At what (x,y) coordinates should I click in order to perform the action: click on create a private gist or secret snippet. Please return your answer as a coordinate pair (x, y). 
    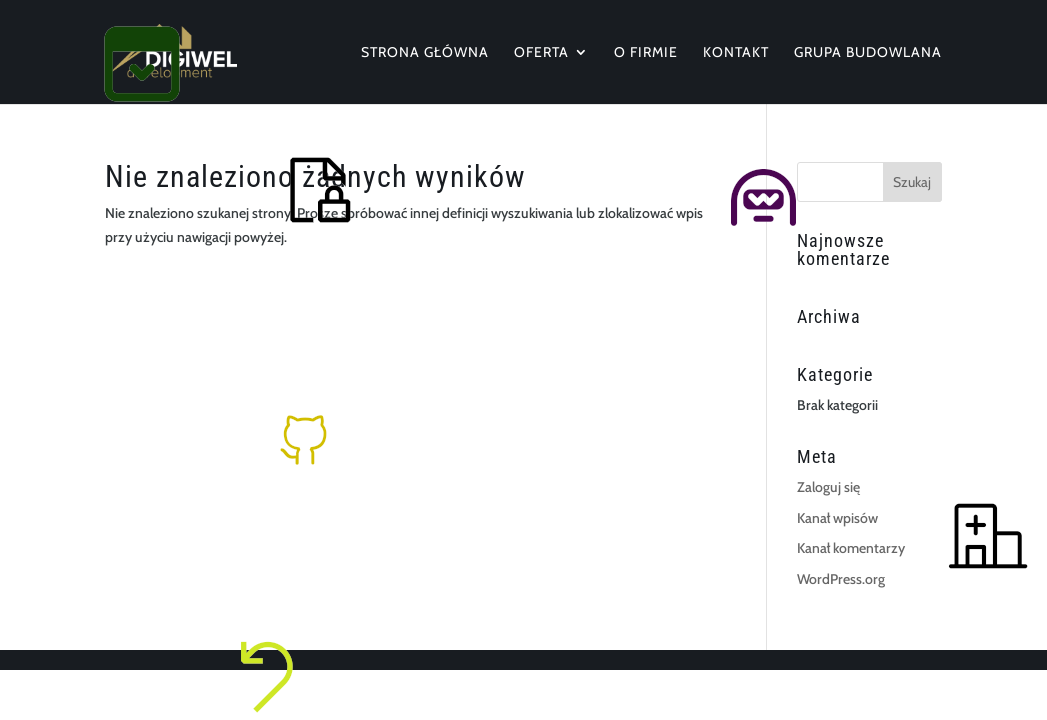
    Looking at the image, I should click on (318, 190).